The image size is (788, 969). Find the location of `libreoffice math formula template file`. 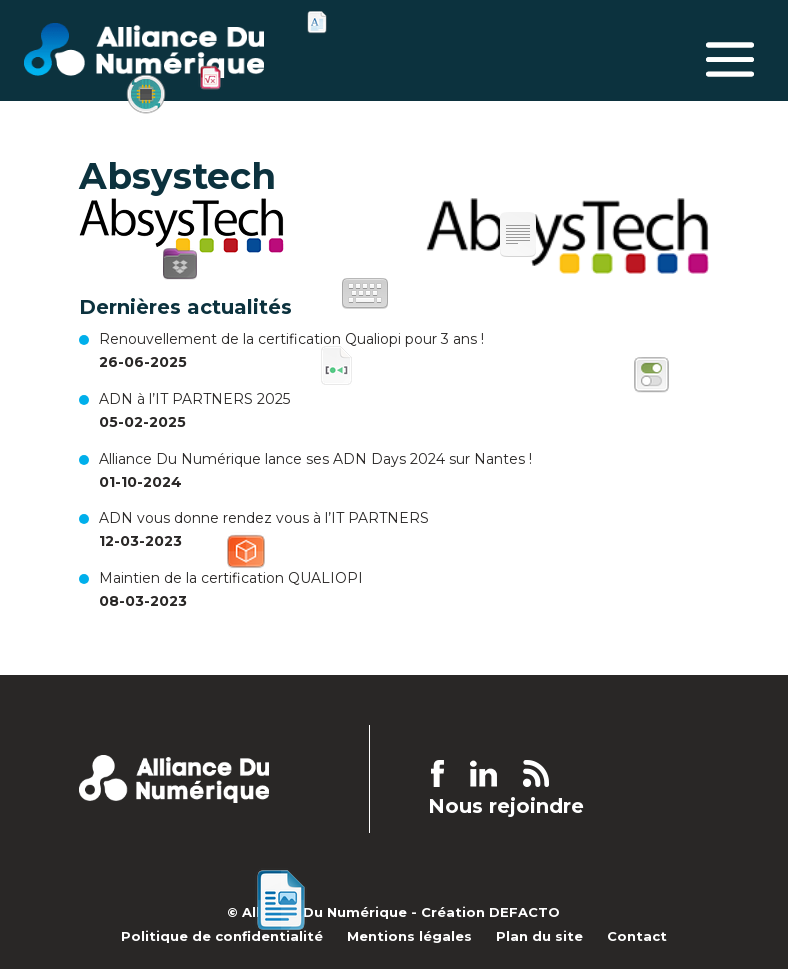

libreoffice math formula template file is located at coordinates (210, 77).